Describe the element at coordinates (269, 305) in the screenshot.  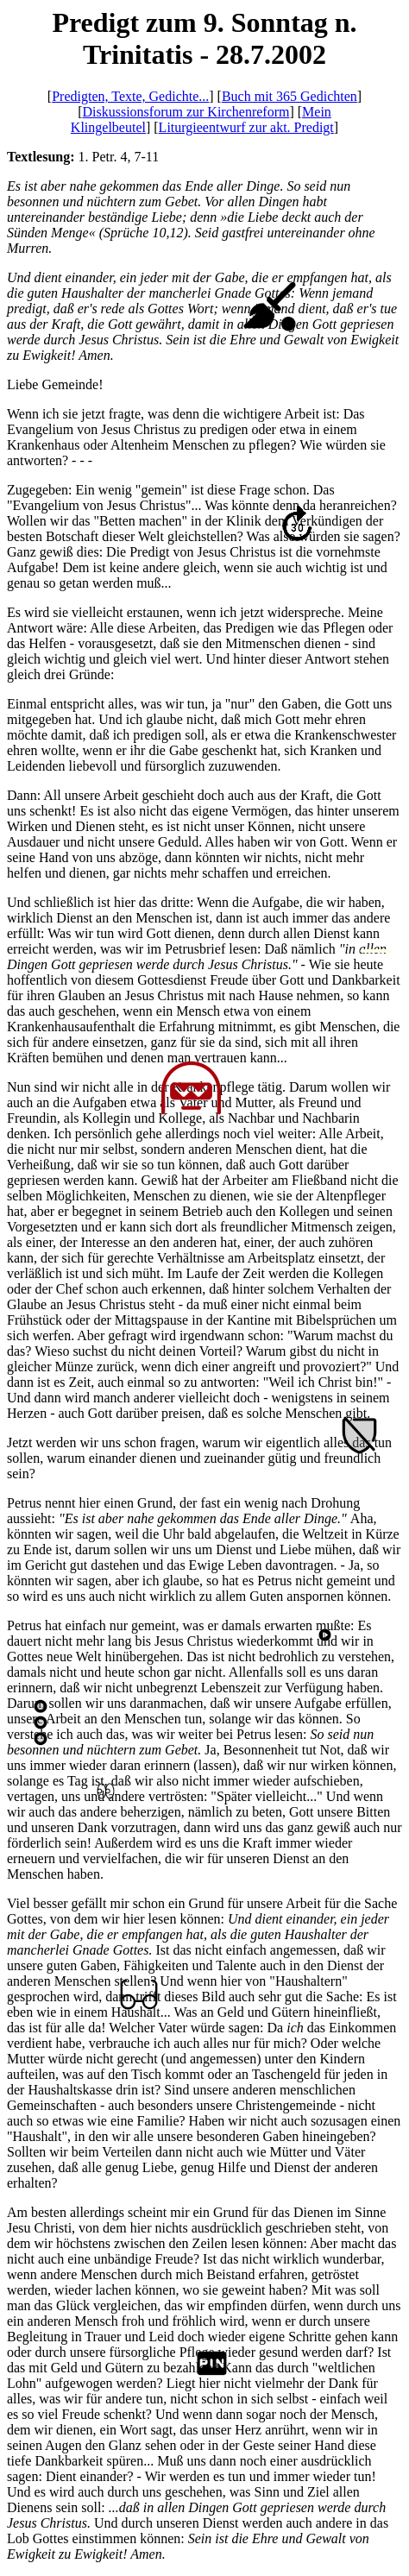
I see `access quidditch or broomstick-related games` at that location.